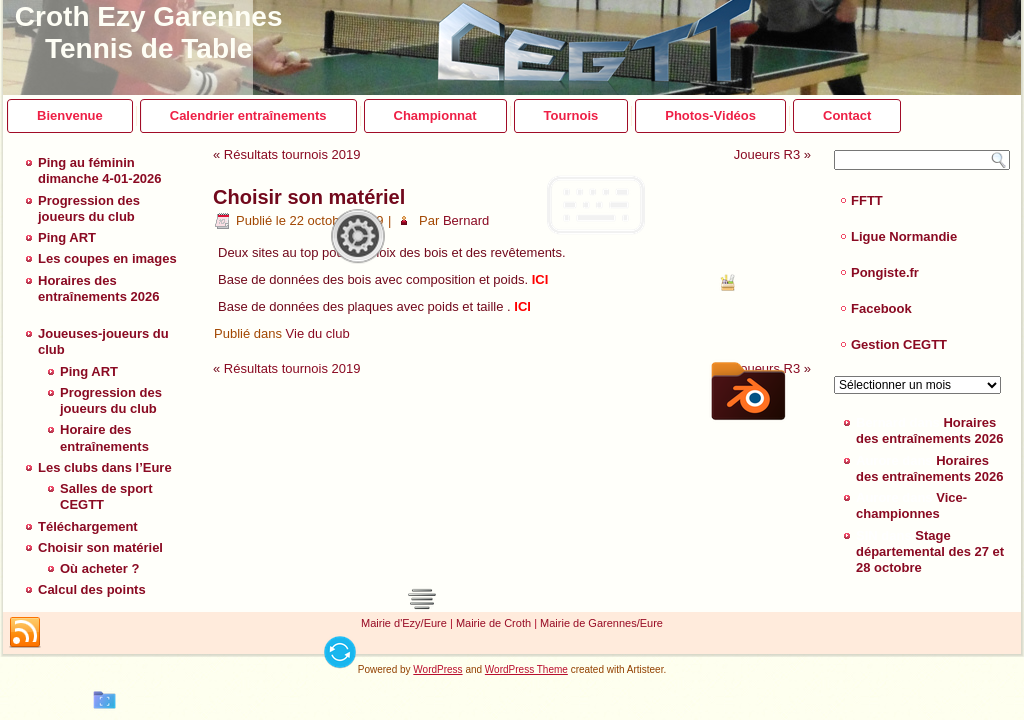  Describe the element at coordinates (358, 236) in the screenshot. I see `view or edit file properties` at that location.